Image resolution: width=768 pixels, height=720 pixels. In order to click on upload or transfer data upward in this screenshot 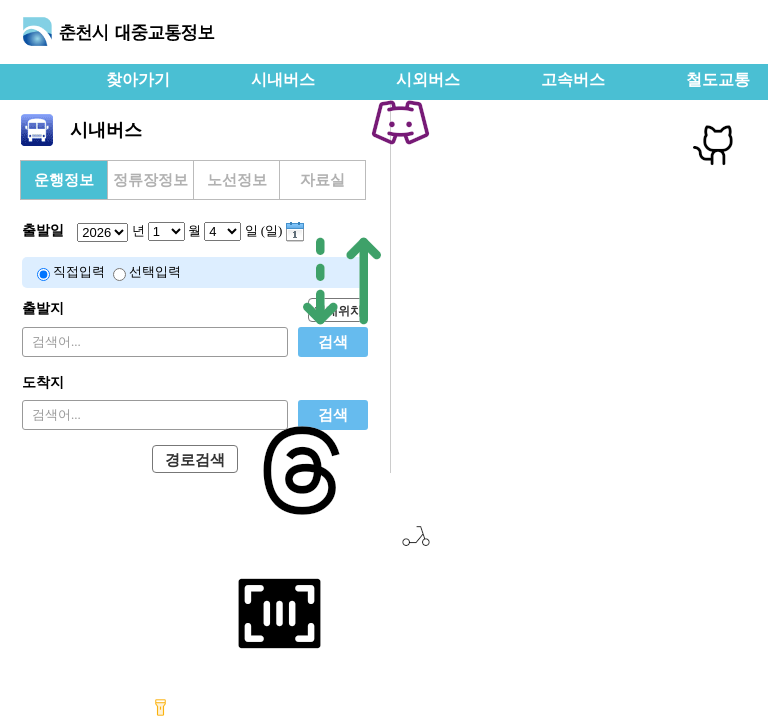, I will do `click(342, 281)`.